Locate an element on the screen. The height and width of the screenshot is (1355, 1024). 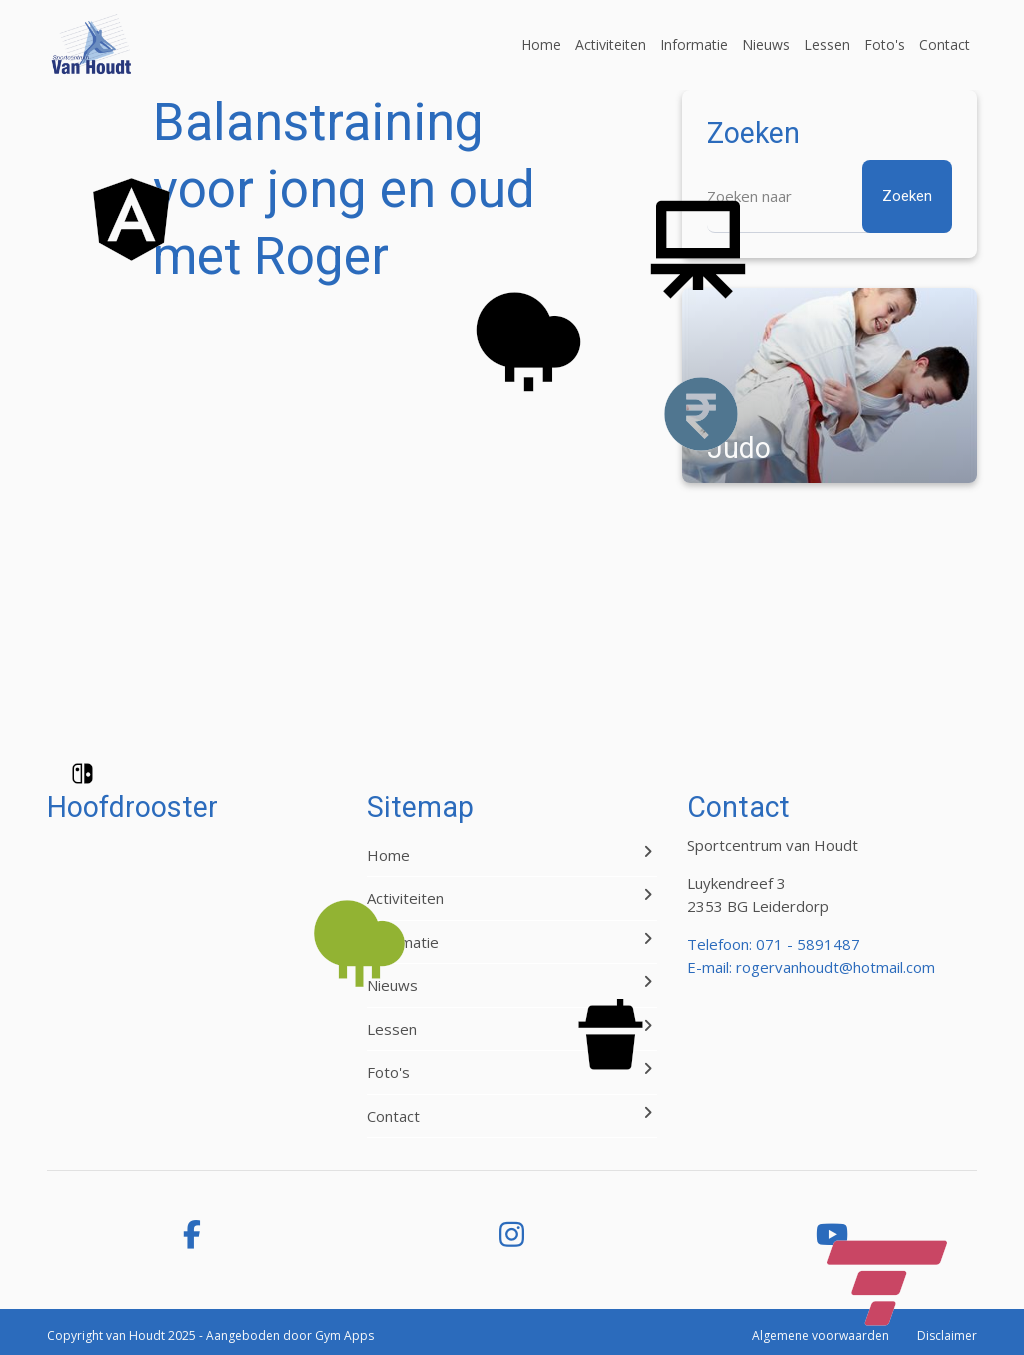
view food and drink options is located at coordinates (610, 1037).